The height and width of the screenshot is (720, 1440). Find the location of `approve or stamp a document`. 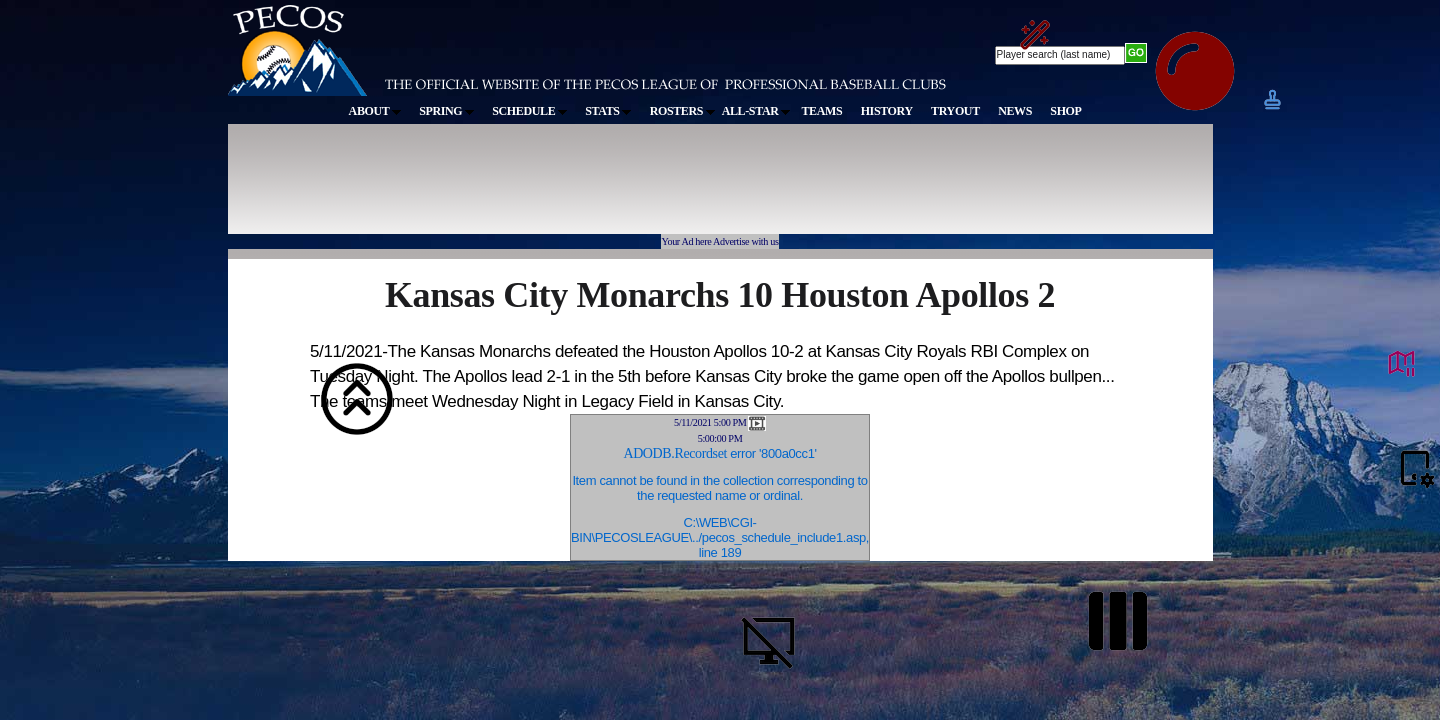

approve or stamp a document is located at coordinates (1272, 99).